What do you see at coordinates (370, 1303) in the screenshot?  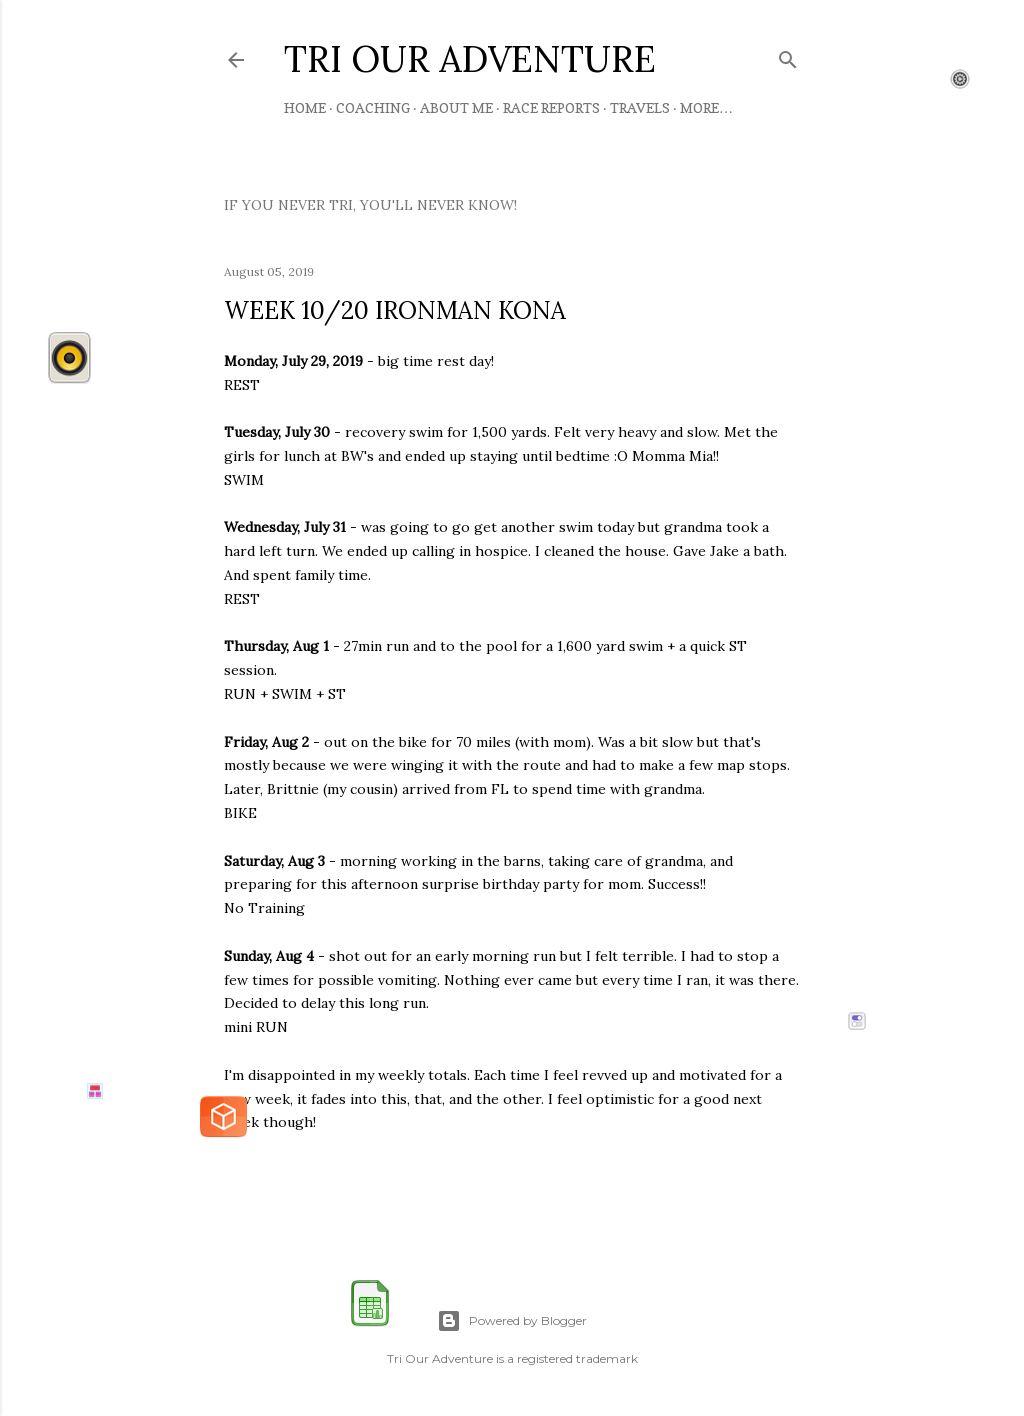 I see `open a spreadsheet file` at bounding box center [370, 1303].